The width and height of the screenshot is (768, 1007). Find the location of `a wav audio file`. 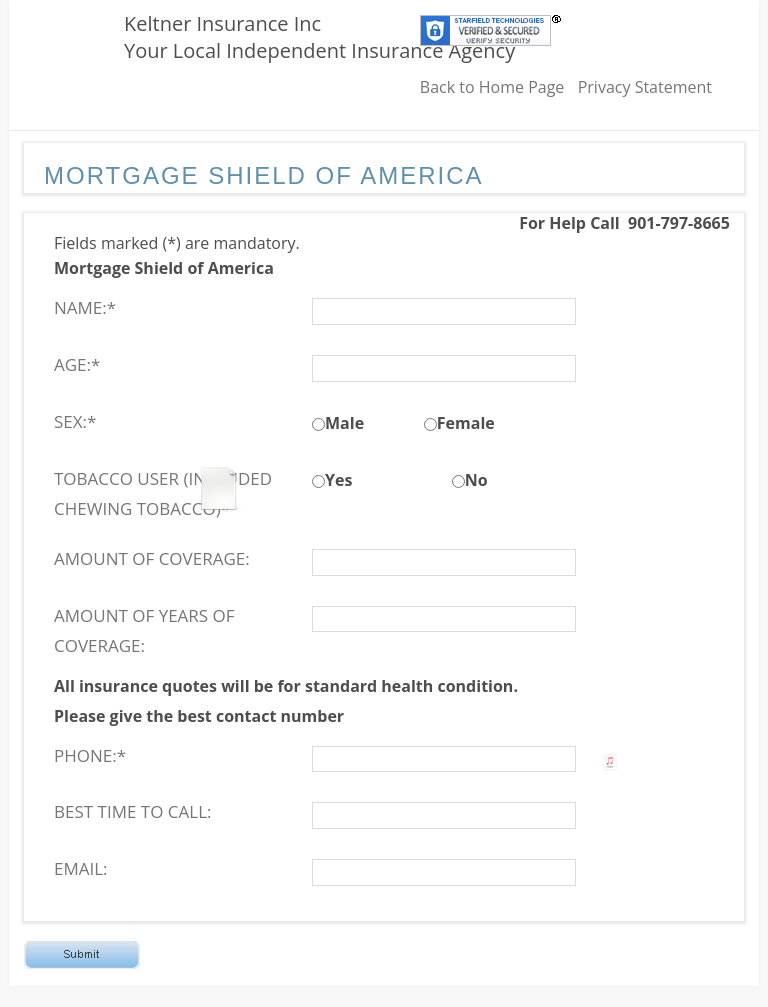

a wav audio file is located at coordinates (610, 762).